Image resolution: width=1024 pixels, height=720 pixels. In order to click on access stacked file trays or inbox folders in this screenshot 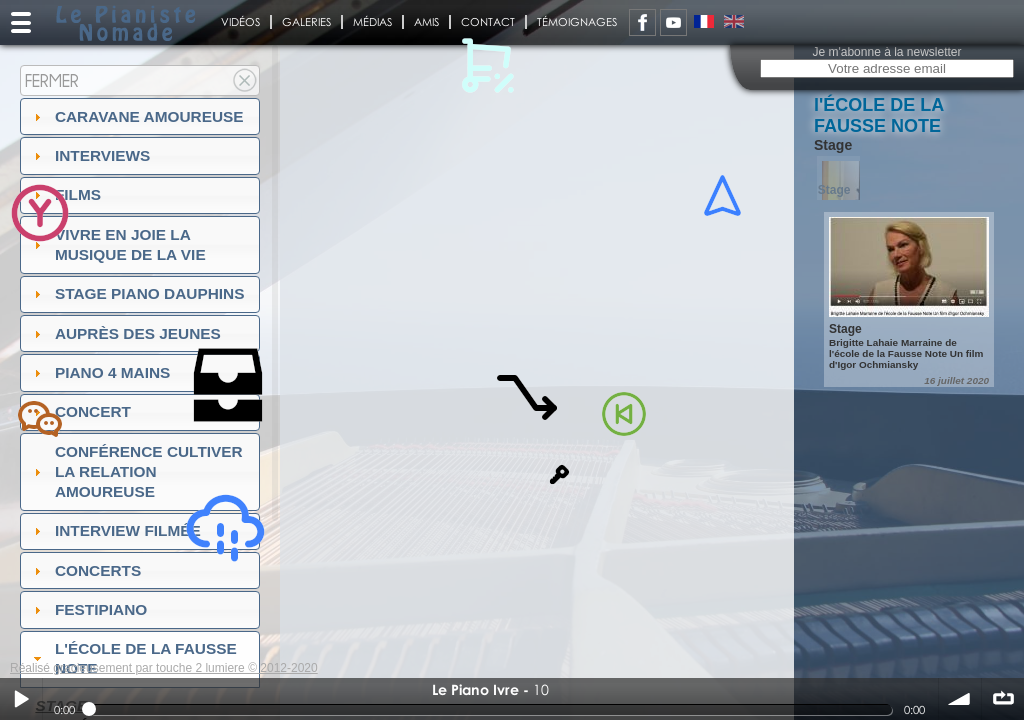, I will do `click(228, 385)`.